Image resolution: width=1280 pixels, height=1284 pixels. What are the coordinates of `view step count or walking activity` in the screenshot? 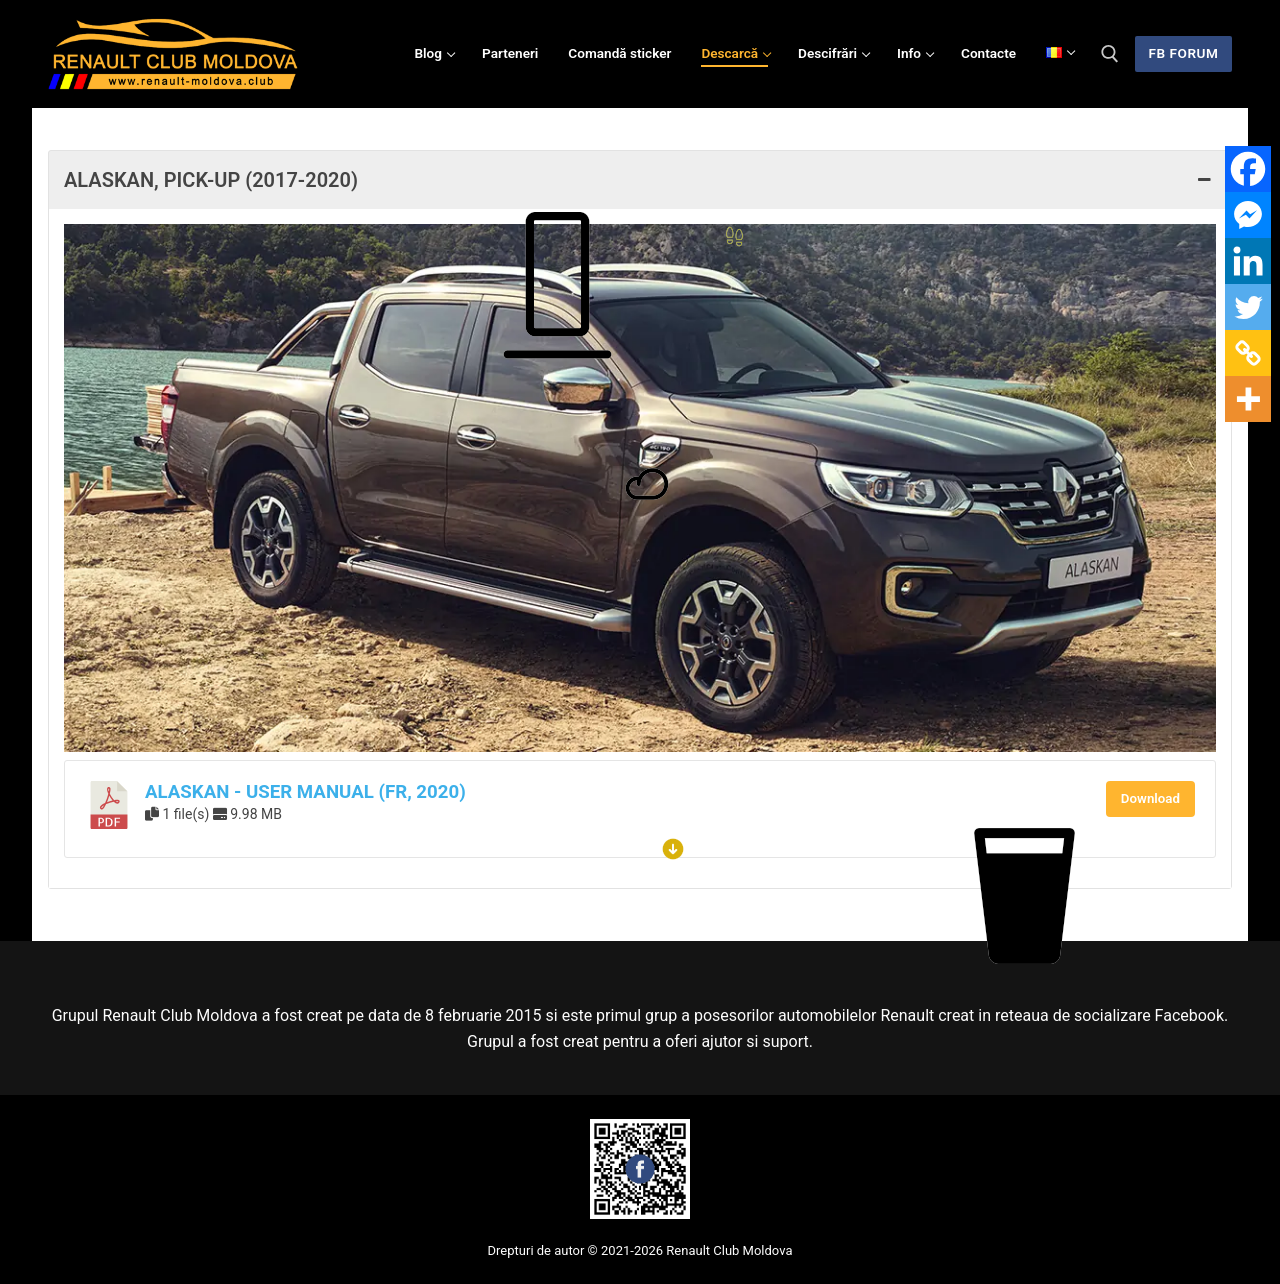 It's located at (734, 236).